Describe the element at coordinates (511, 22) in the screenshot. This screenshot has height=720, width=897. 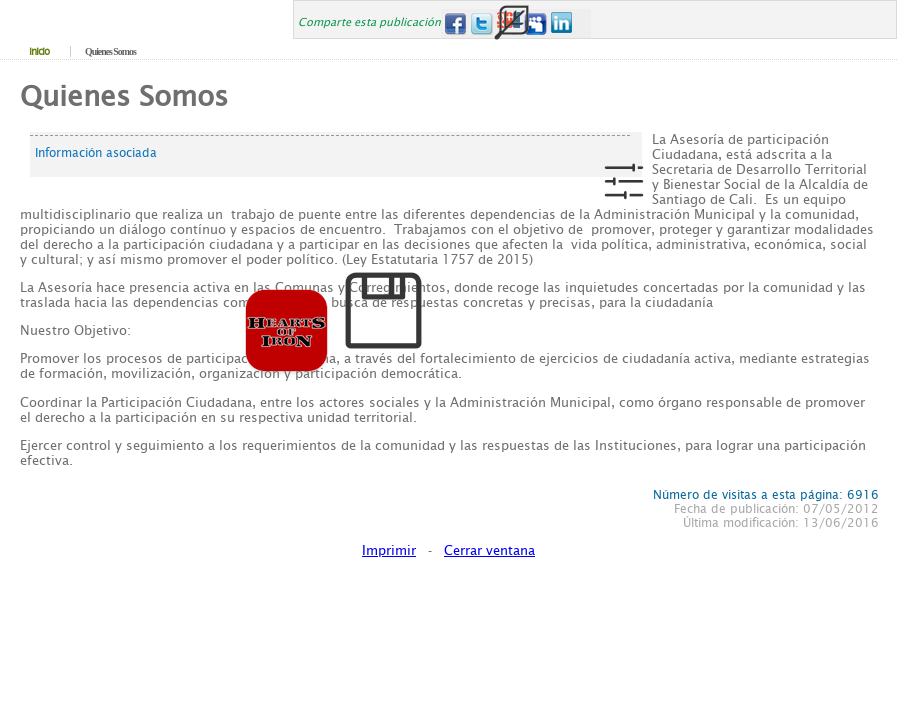
I see `enable power saving or eco mode` at that location.